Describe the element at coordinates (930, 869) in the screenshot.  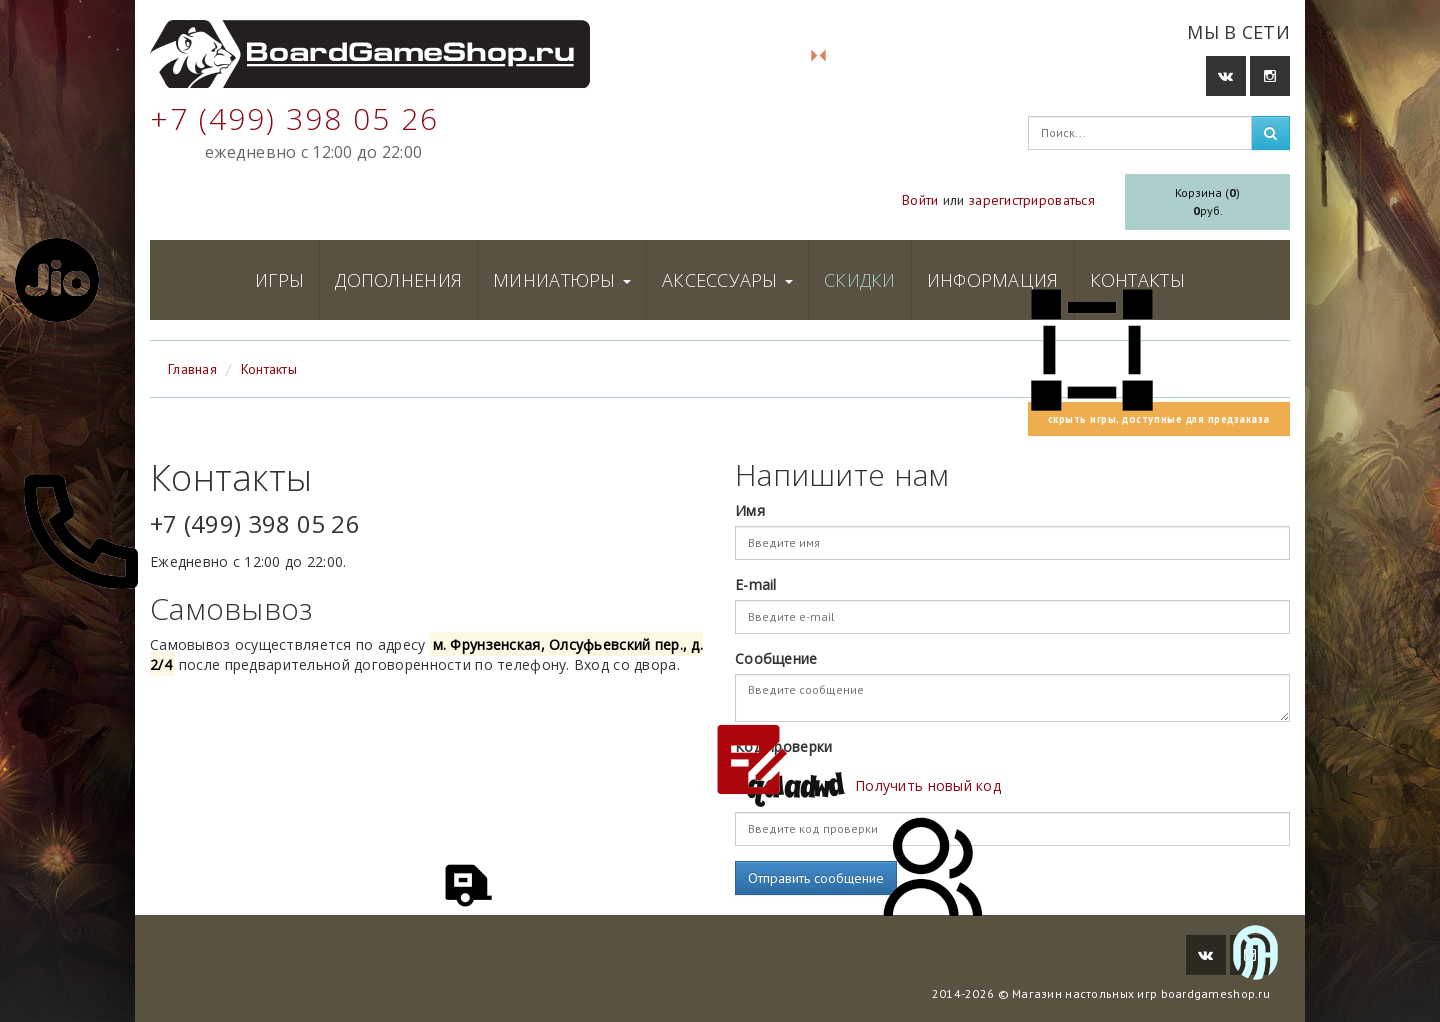
I see `view group members` at that location.